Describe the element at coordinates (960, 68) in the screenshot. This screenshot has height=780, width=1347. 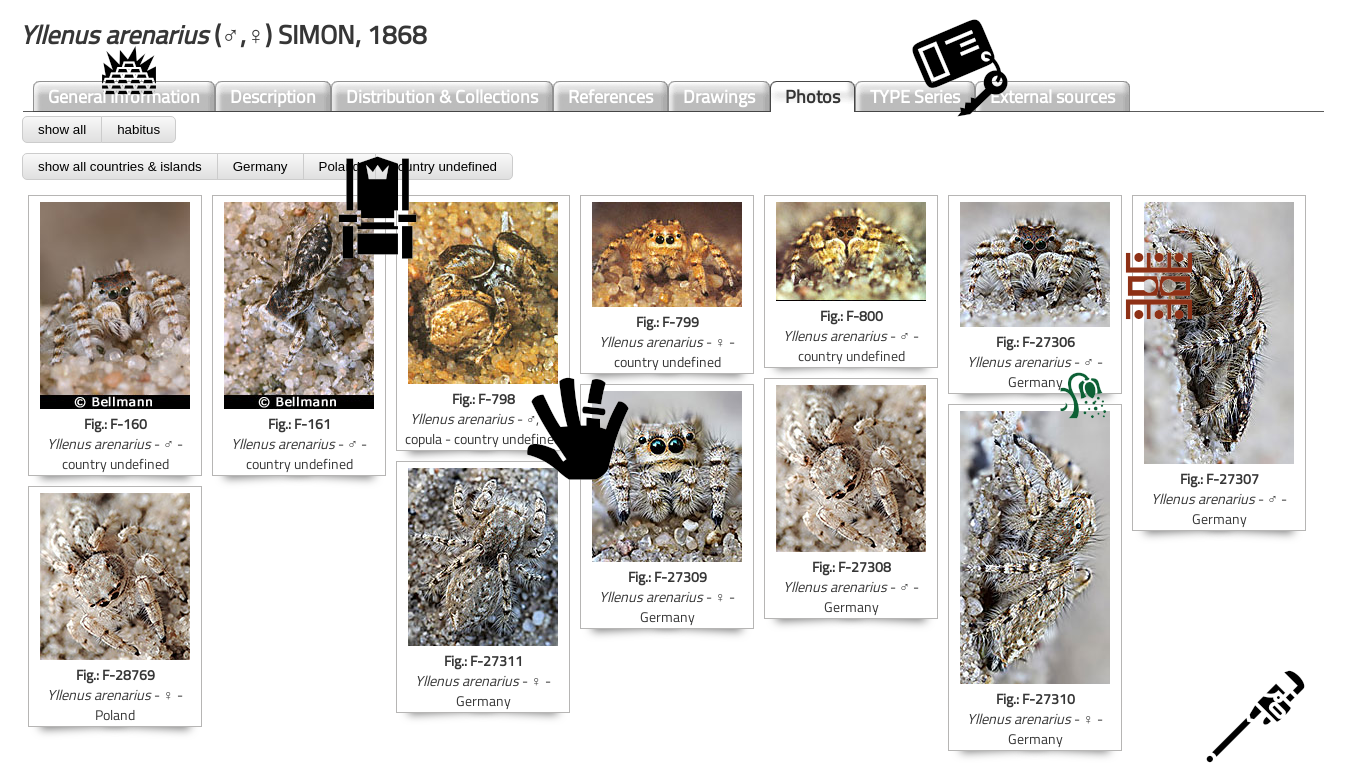
I see `access room or door with keycard` at that location.